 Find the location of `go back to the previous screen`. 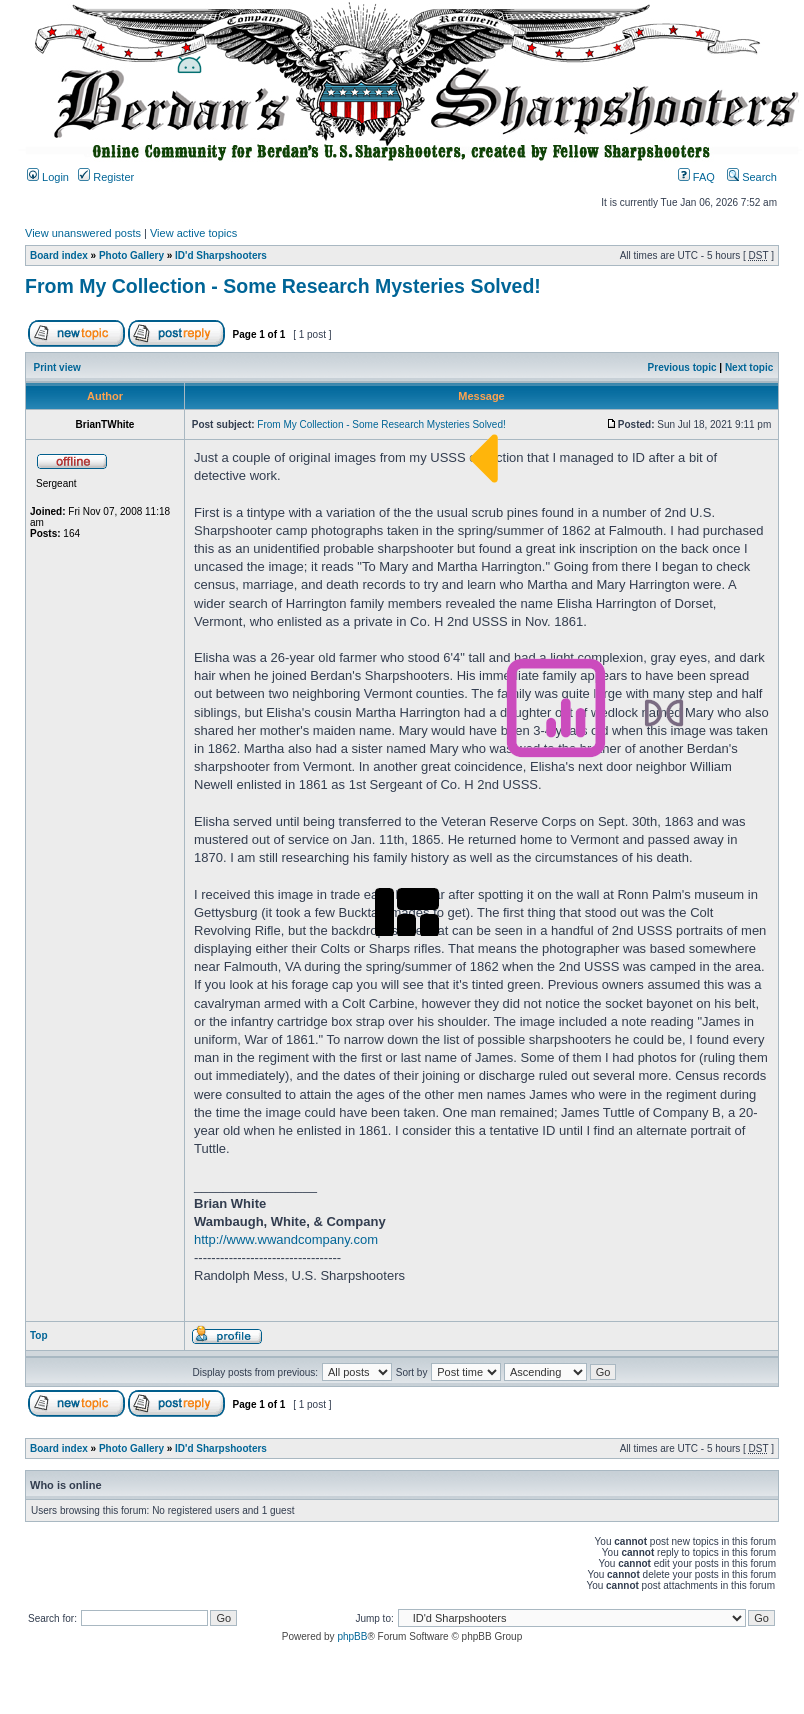

go back to the previous screen is located at coordinates (487, 458).